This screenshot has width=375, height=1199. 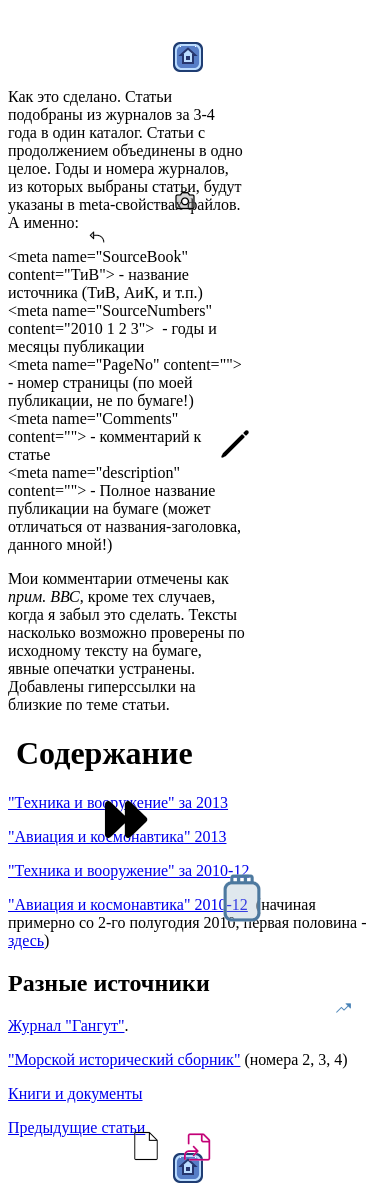 I want to click on take a photo, so click(x=185, y=201).